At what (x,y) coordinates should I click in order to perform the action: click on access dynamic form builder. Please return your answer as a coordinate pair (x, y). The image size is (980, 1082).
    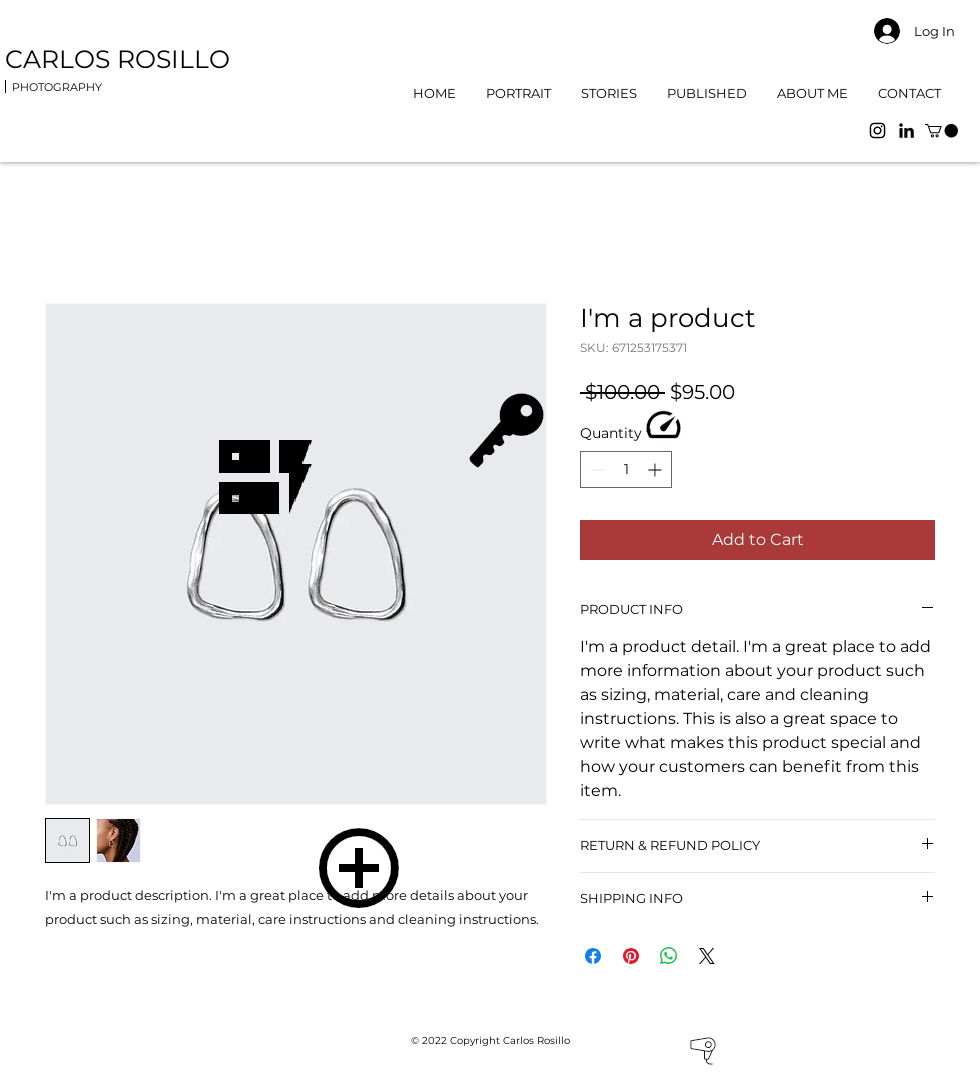
    Looking at the image, I should click on (265, 477).